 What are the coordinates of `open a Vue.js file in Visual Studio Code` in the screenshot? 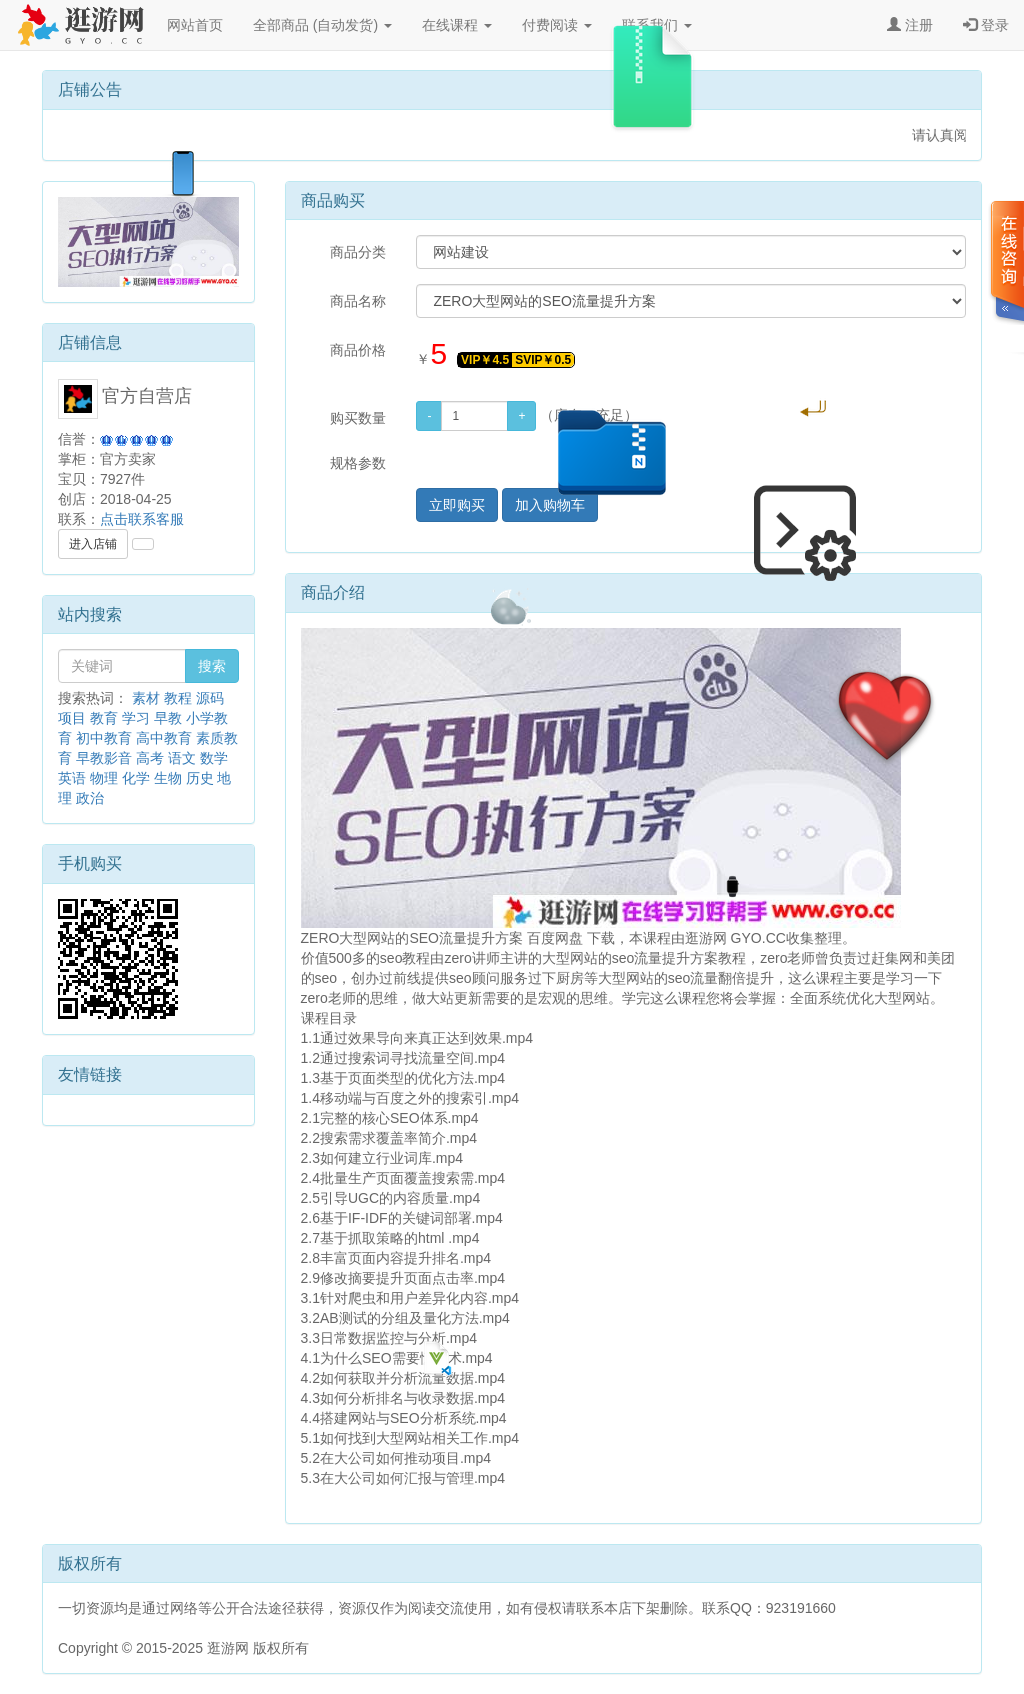 It's located at (436, 1358).